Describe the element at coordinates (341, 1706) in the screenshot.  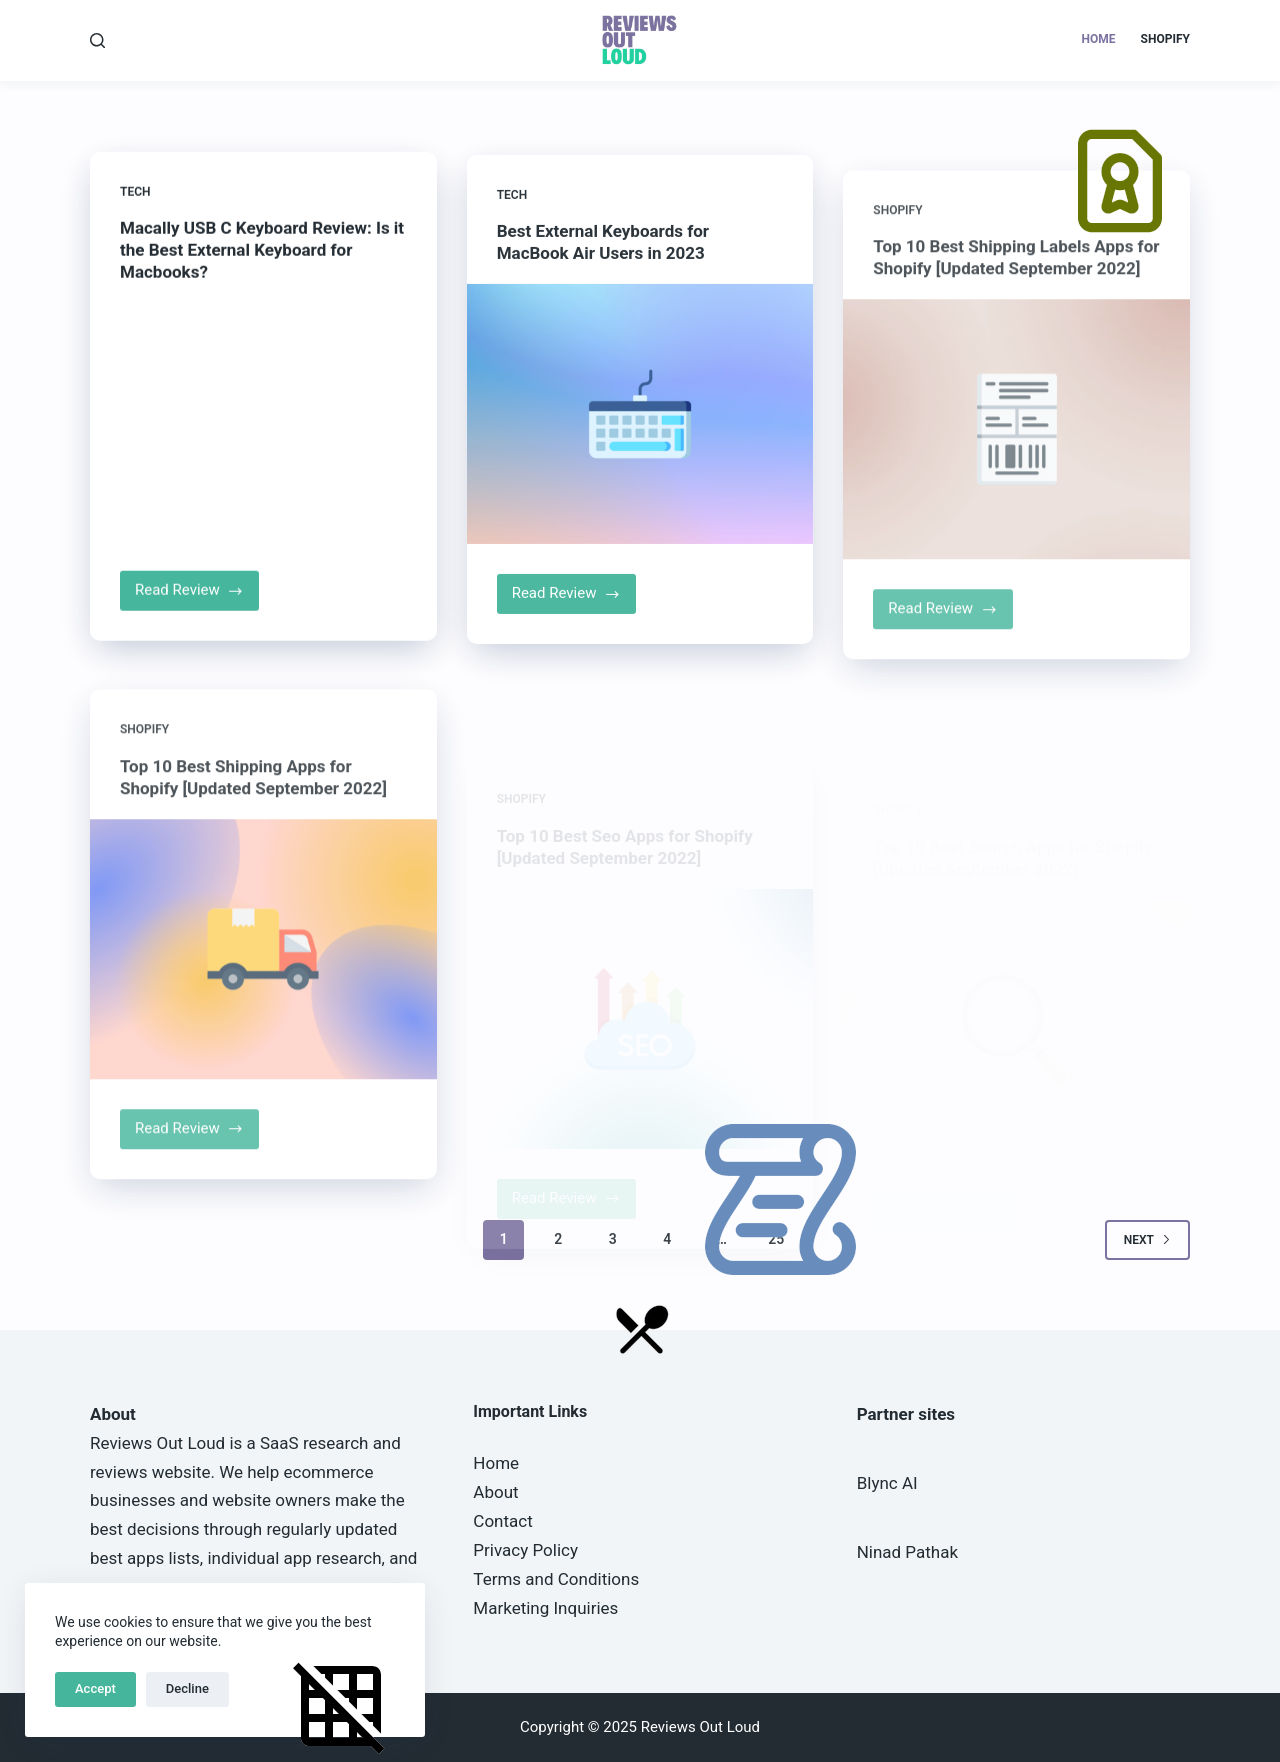
I see `disable grid view` at that location.